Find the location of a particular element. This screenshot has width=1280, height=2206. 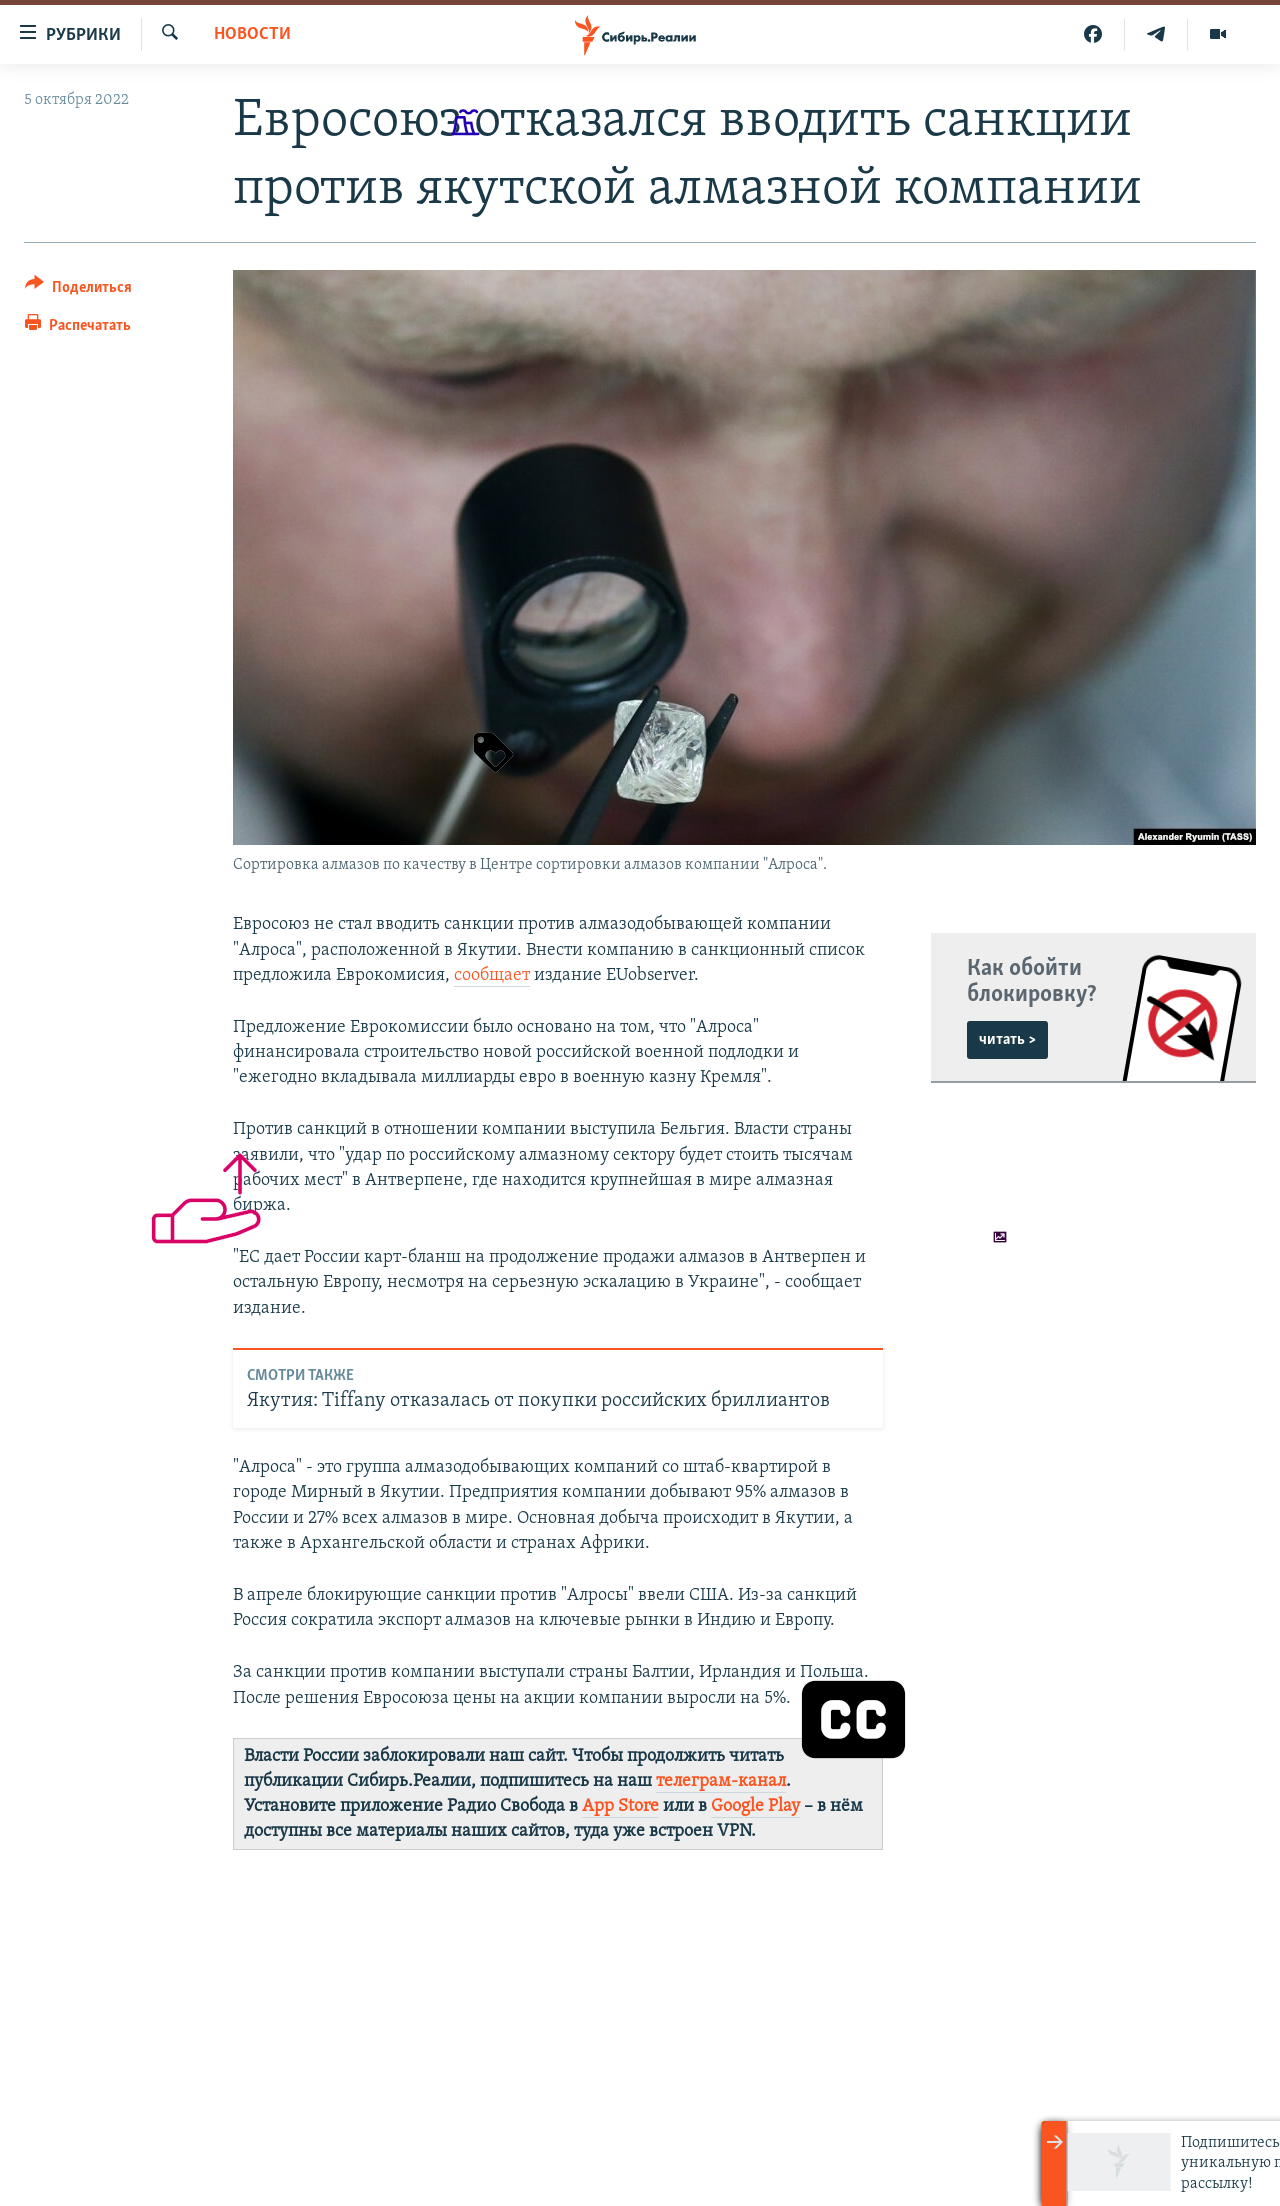

view analytics or performance metrics is located at coordinates (1000, 1237).